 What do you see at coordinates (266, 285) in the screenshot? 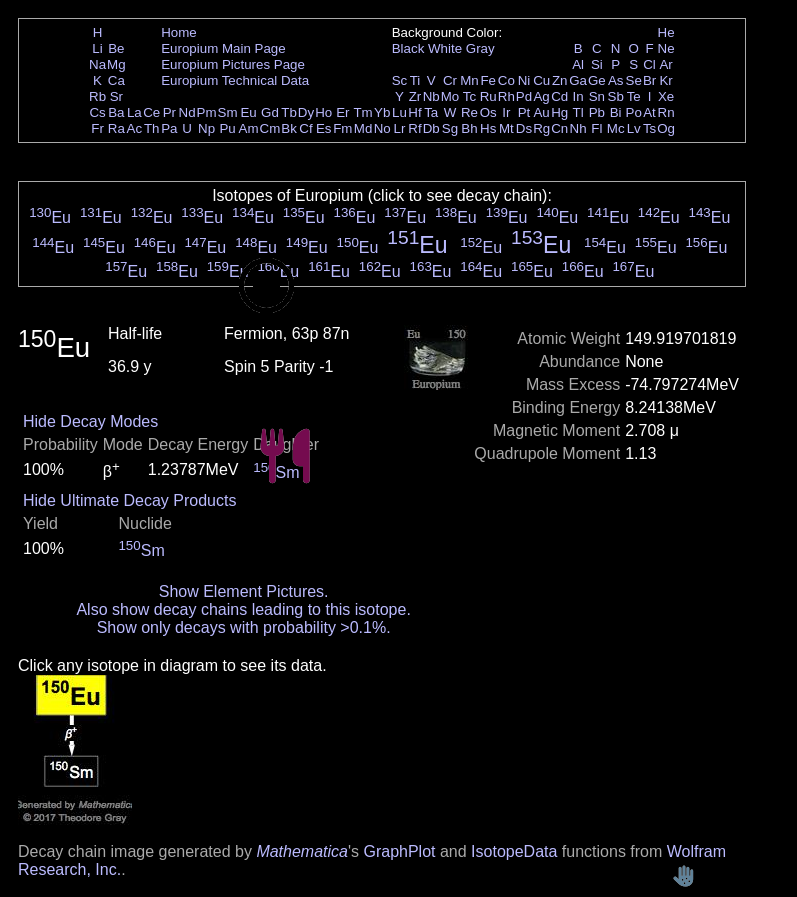
I see `add a new item or control point` at bounding box center [266, 285].